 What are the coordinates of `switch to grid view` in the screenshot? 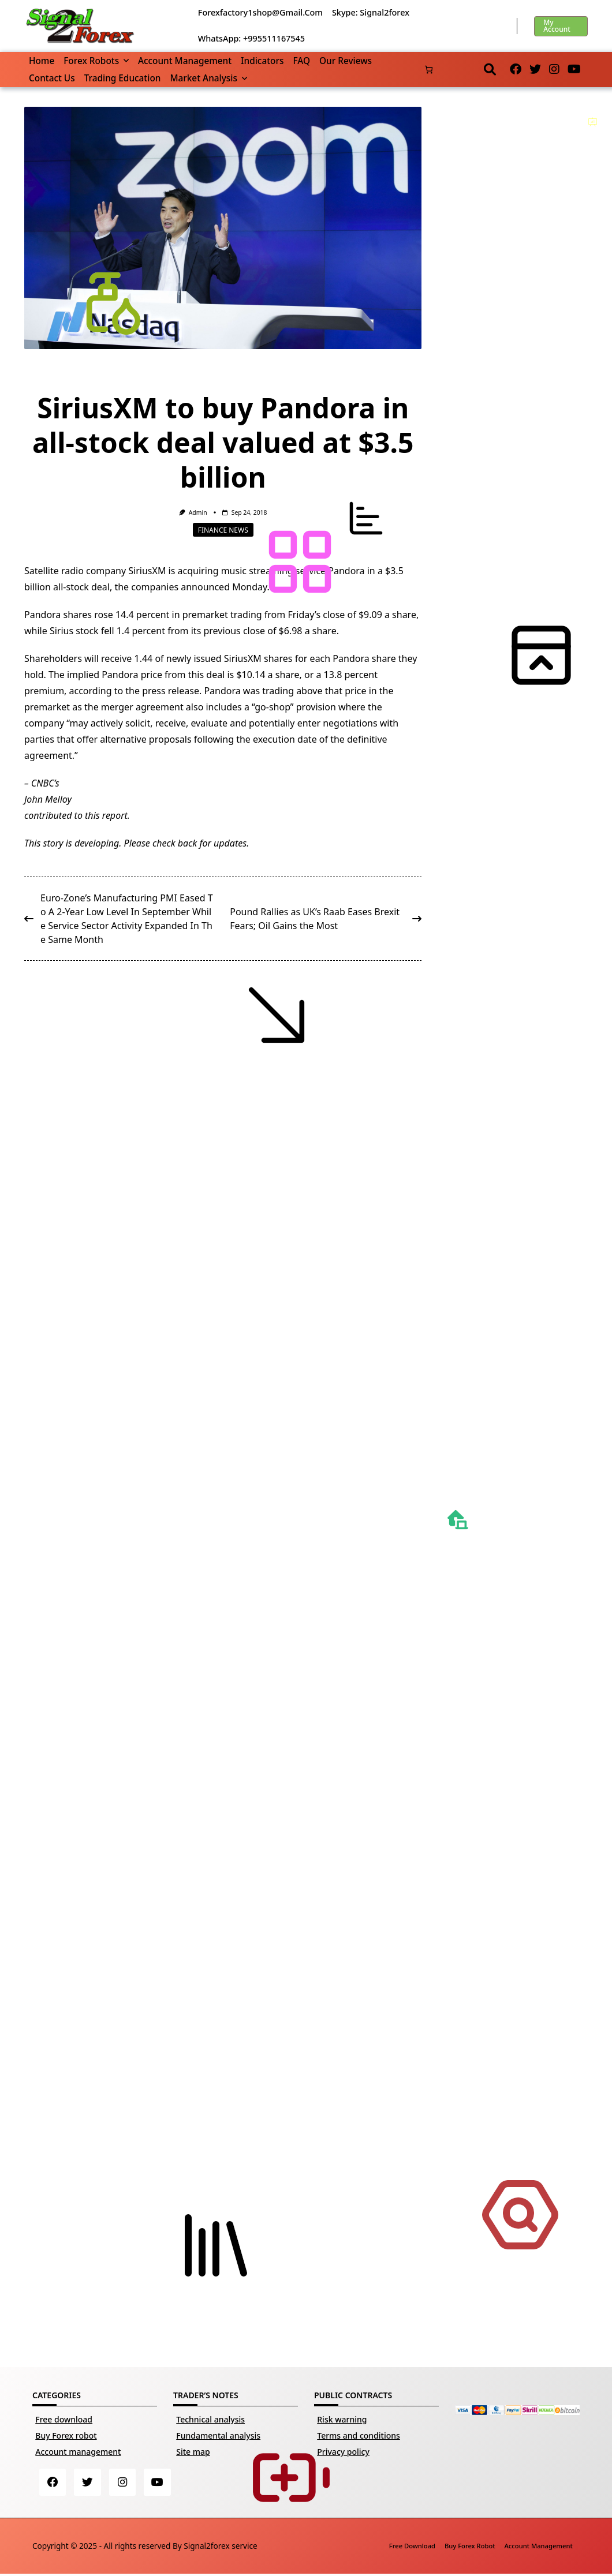 It's located at (300, 561).